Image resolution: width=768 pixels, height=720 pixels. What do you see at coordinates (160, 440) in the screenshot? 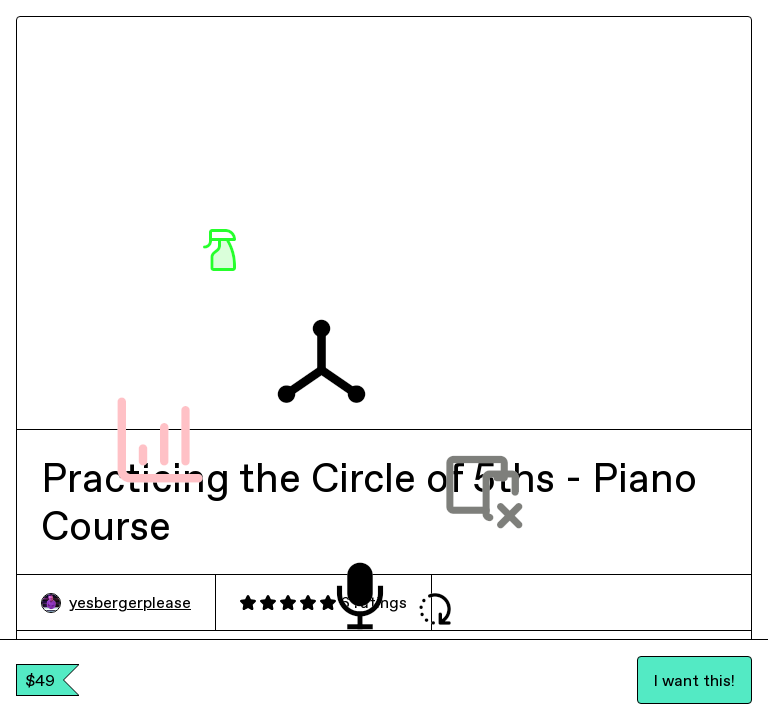
I see `view analytics or statistics` at bounding box center [160, 440].